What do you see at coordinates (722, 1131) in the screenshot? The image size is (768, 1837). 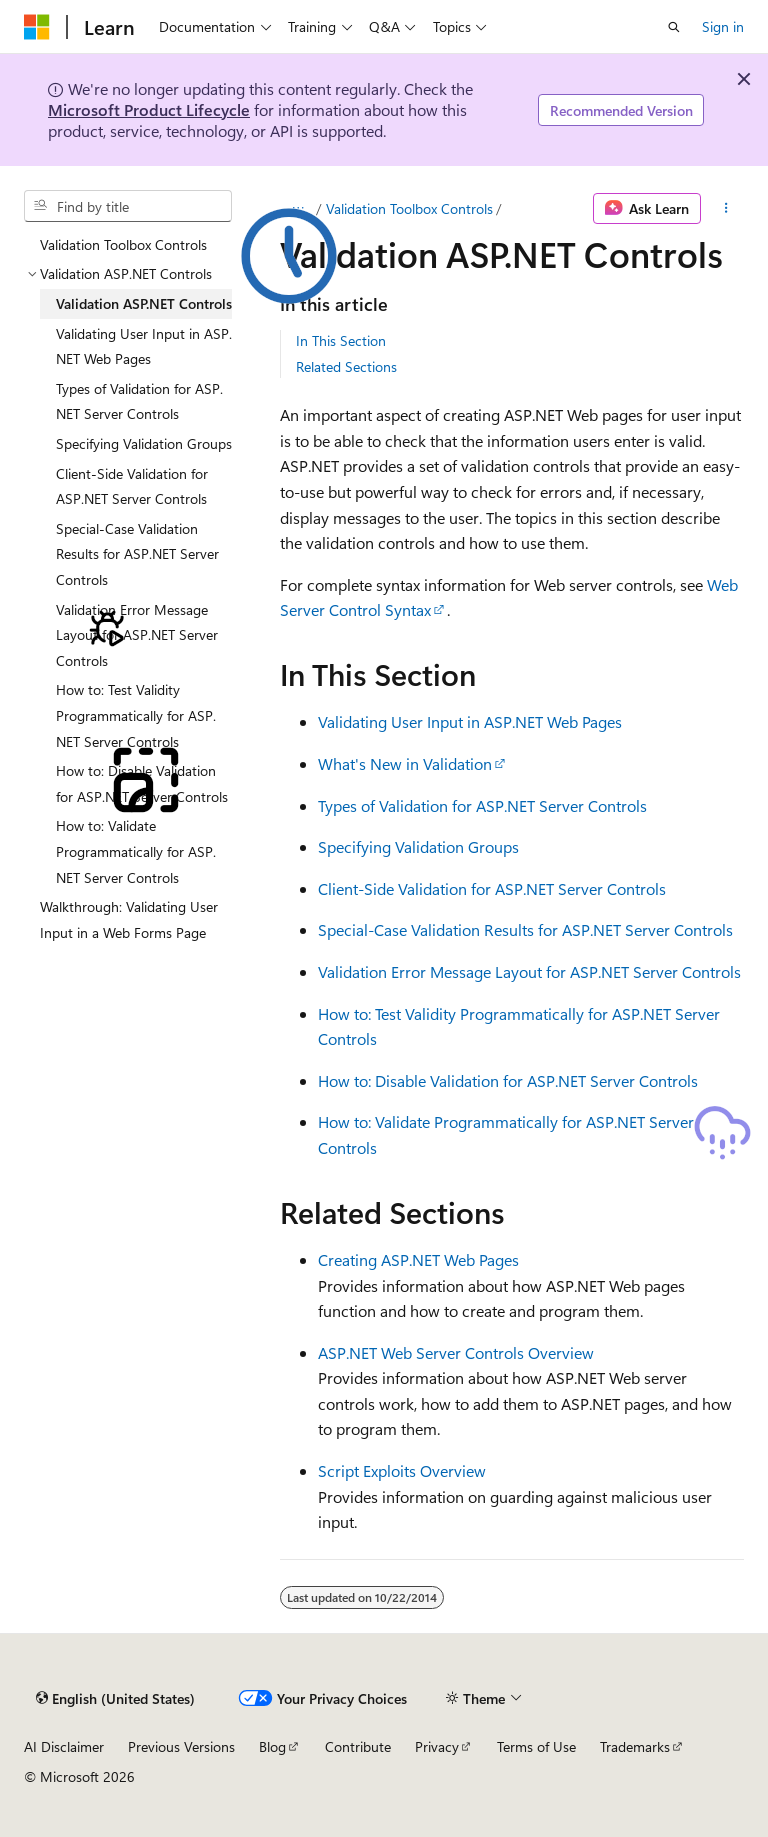 I see `indicates hail weather conditions` at bounding box center [722, 1131].